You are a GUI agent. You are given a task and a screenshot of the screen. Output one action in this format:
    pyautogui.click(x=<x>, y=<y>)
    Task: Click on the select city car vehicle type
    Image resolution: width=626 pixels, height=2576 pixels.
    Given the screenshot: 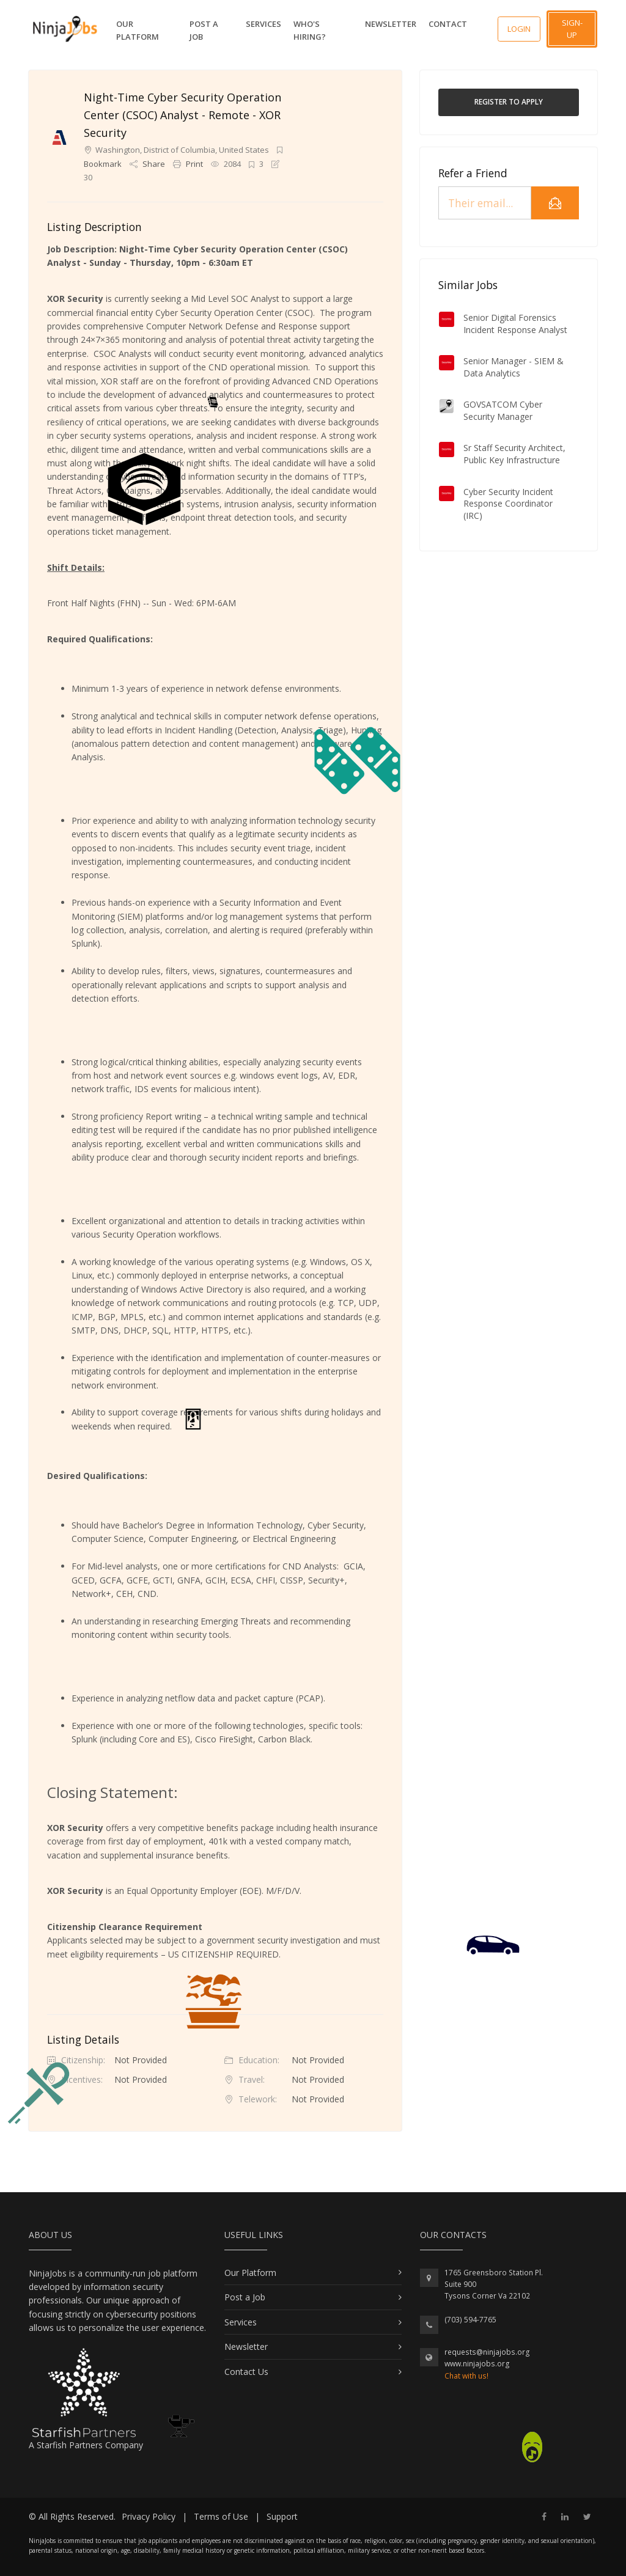 What is the action you would take?
    pyautogui.click(x=493, y=1945)
    